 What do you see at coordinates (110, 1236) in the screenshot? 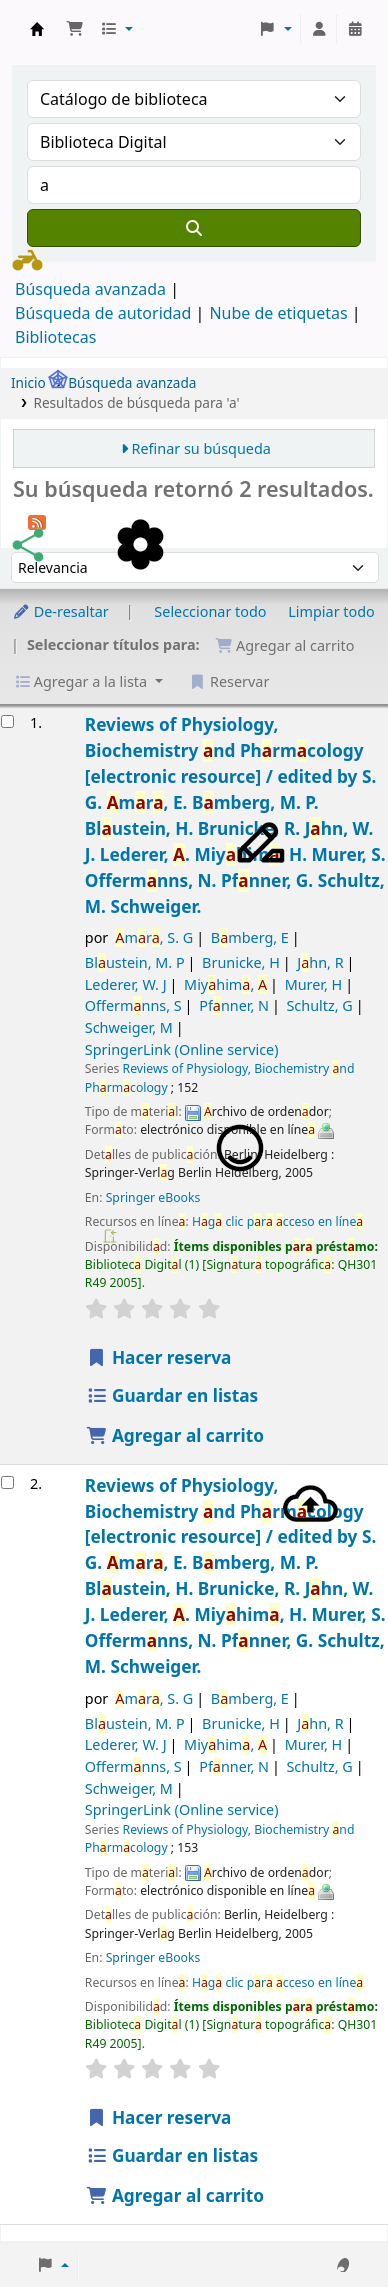
I see `log in or sign in to your account` at bounding box center [110, 1236].